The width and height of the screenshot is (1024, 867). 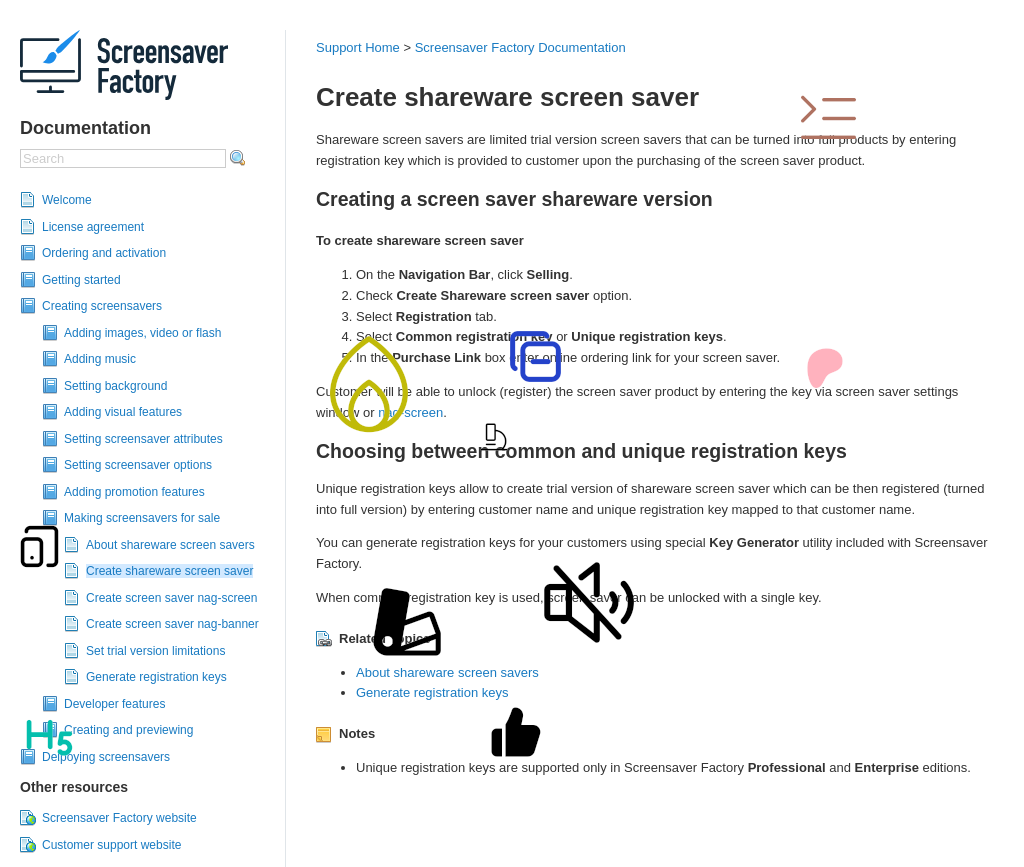 What do you see at coordinates (494, 438) in the screenshot?
I see `access scientific or research tools` at bounding box center [494, 438].